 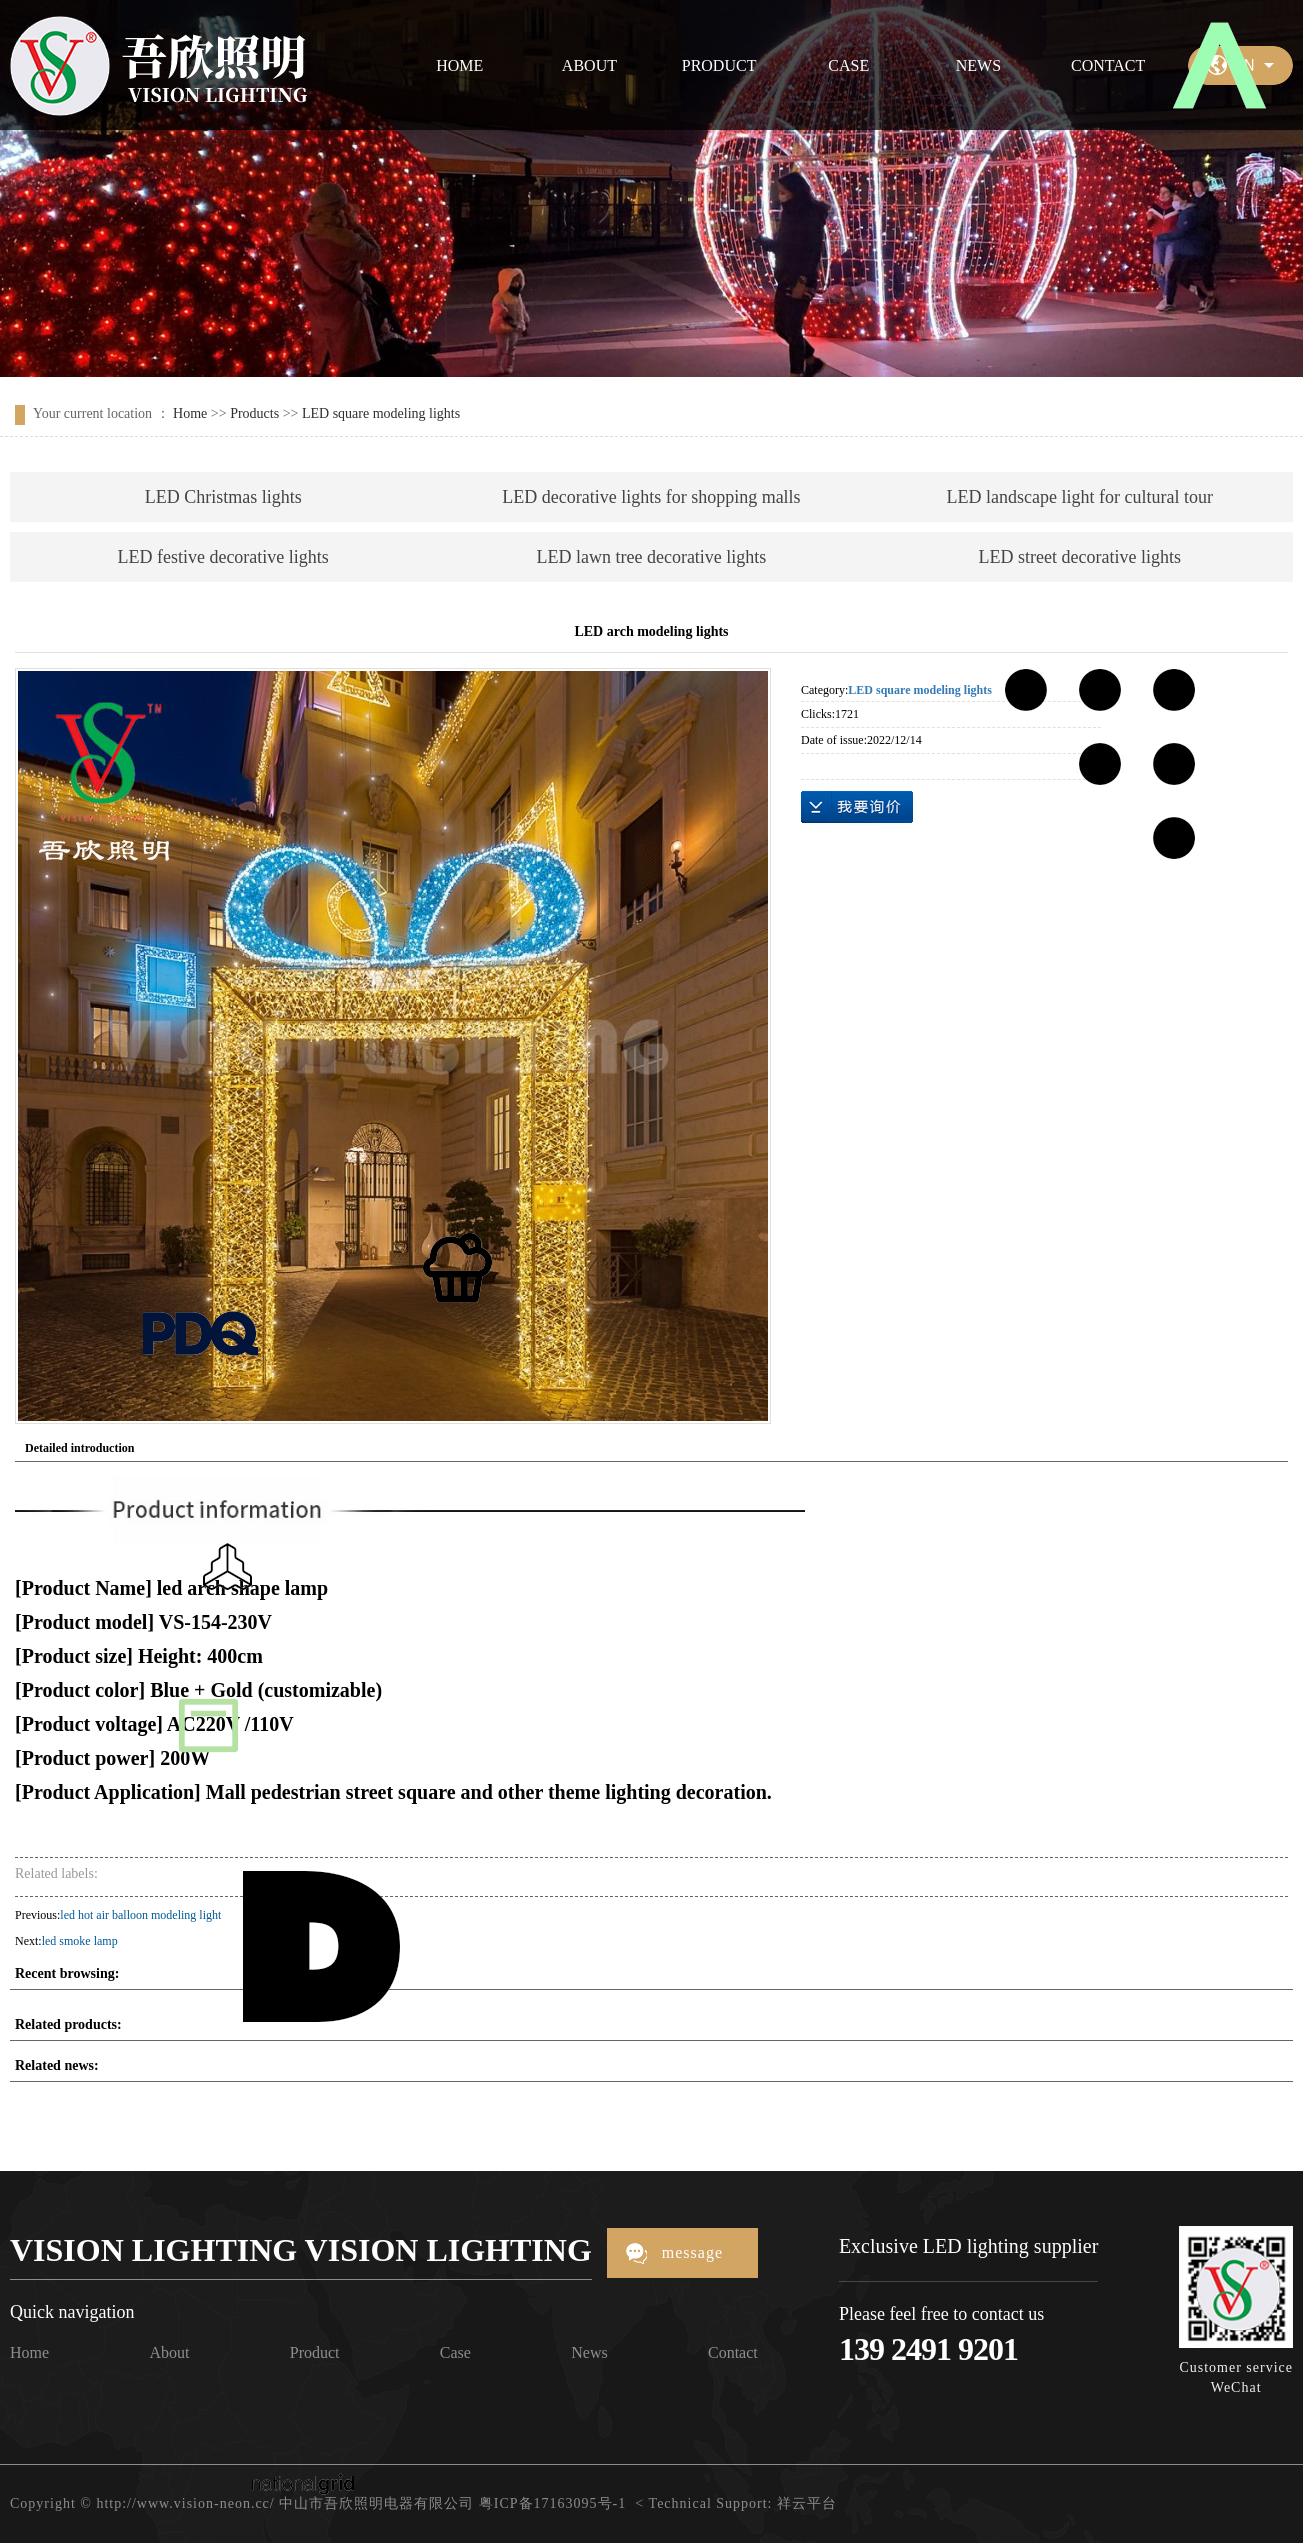 What do you see at coordinates (227, 1566) in the screenshot?
I see `open frontify brand management platform` at bounding box center [227, 1566].